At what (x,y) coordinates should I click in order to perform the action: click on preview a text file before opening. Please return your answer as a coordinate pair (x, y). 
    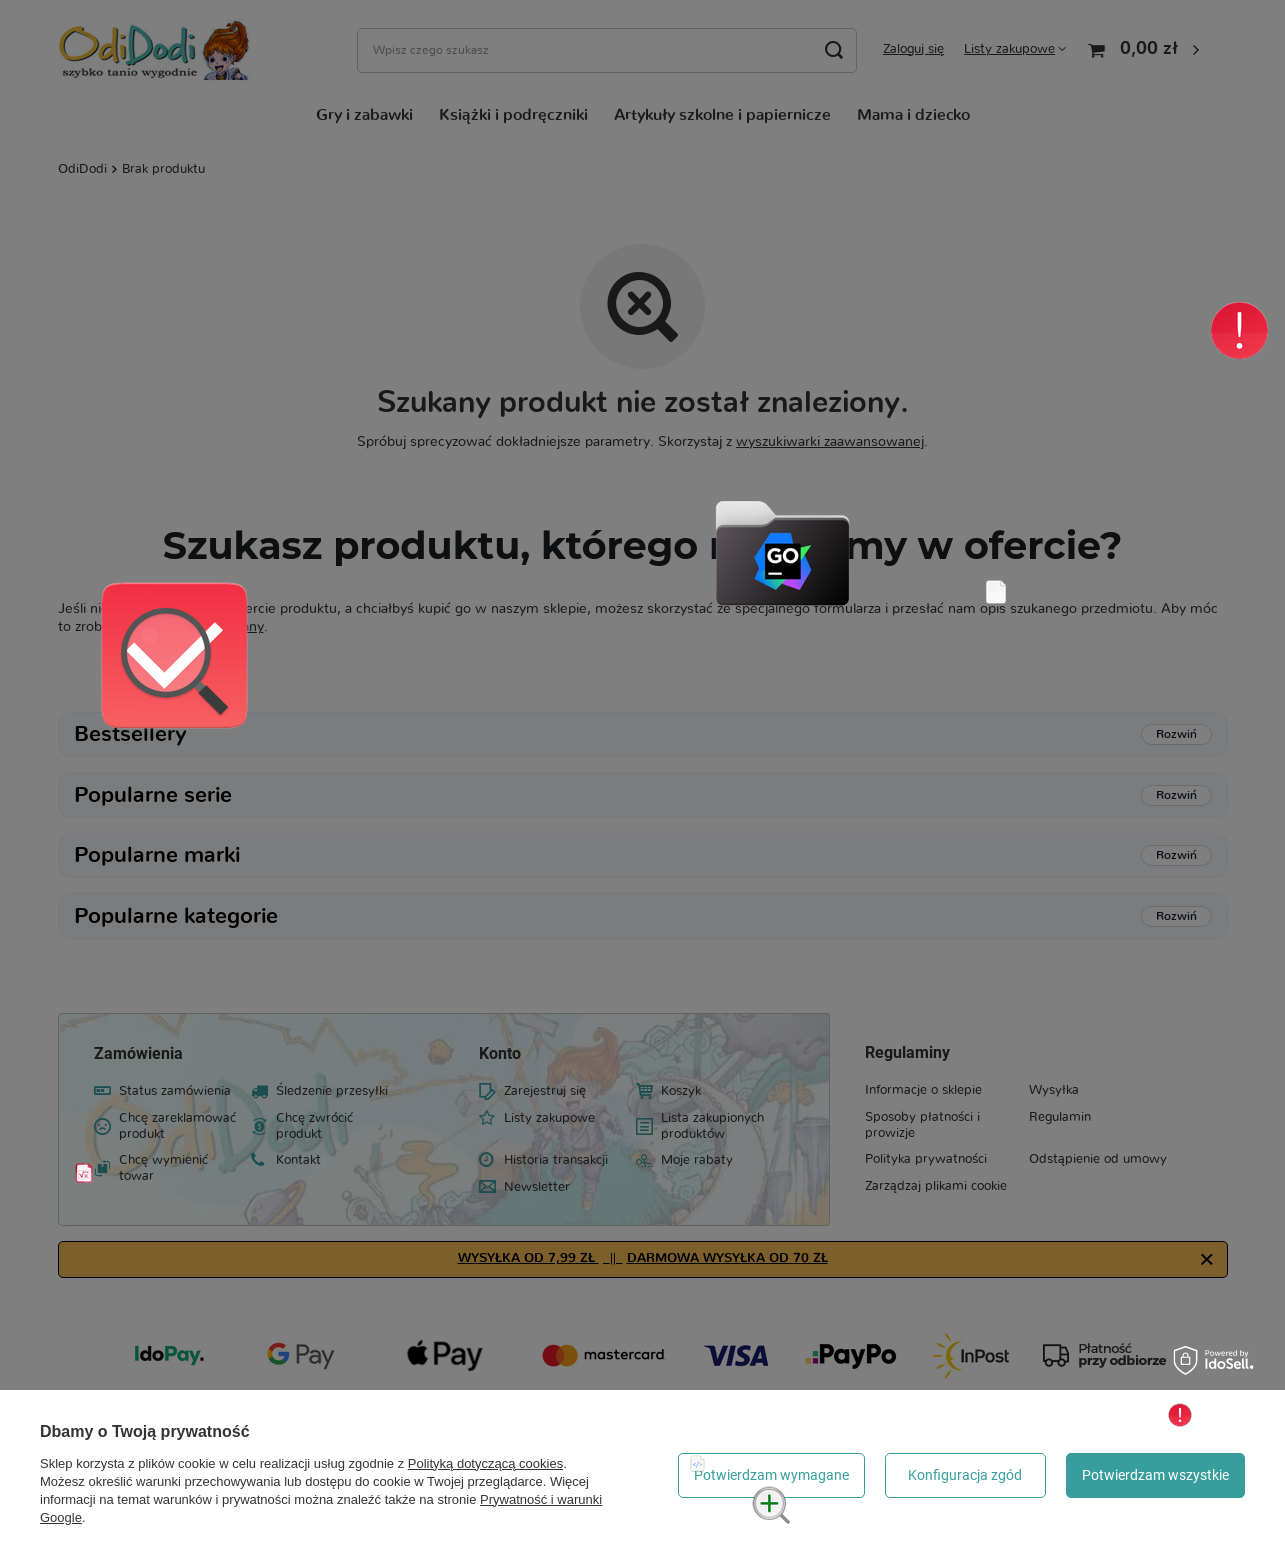
    Looking at the image, I should click on (996, 592).